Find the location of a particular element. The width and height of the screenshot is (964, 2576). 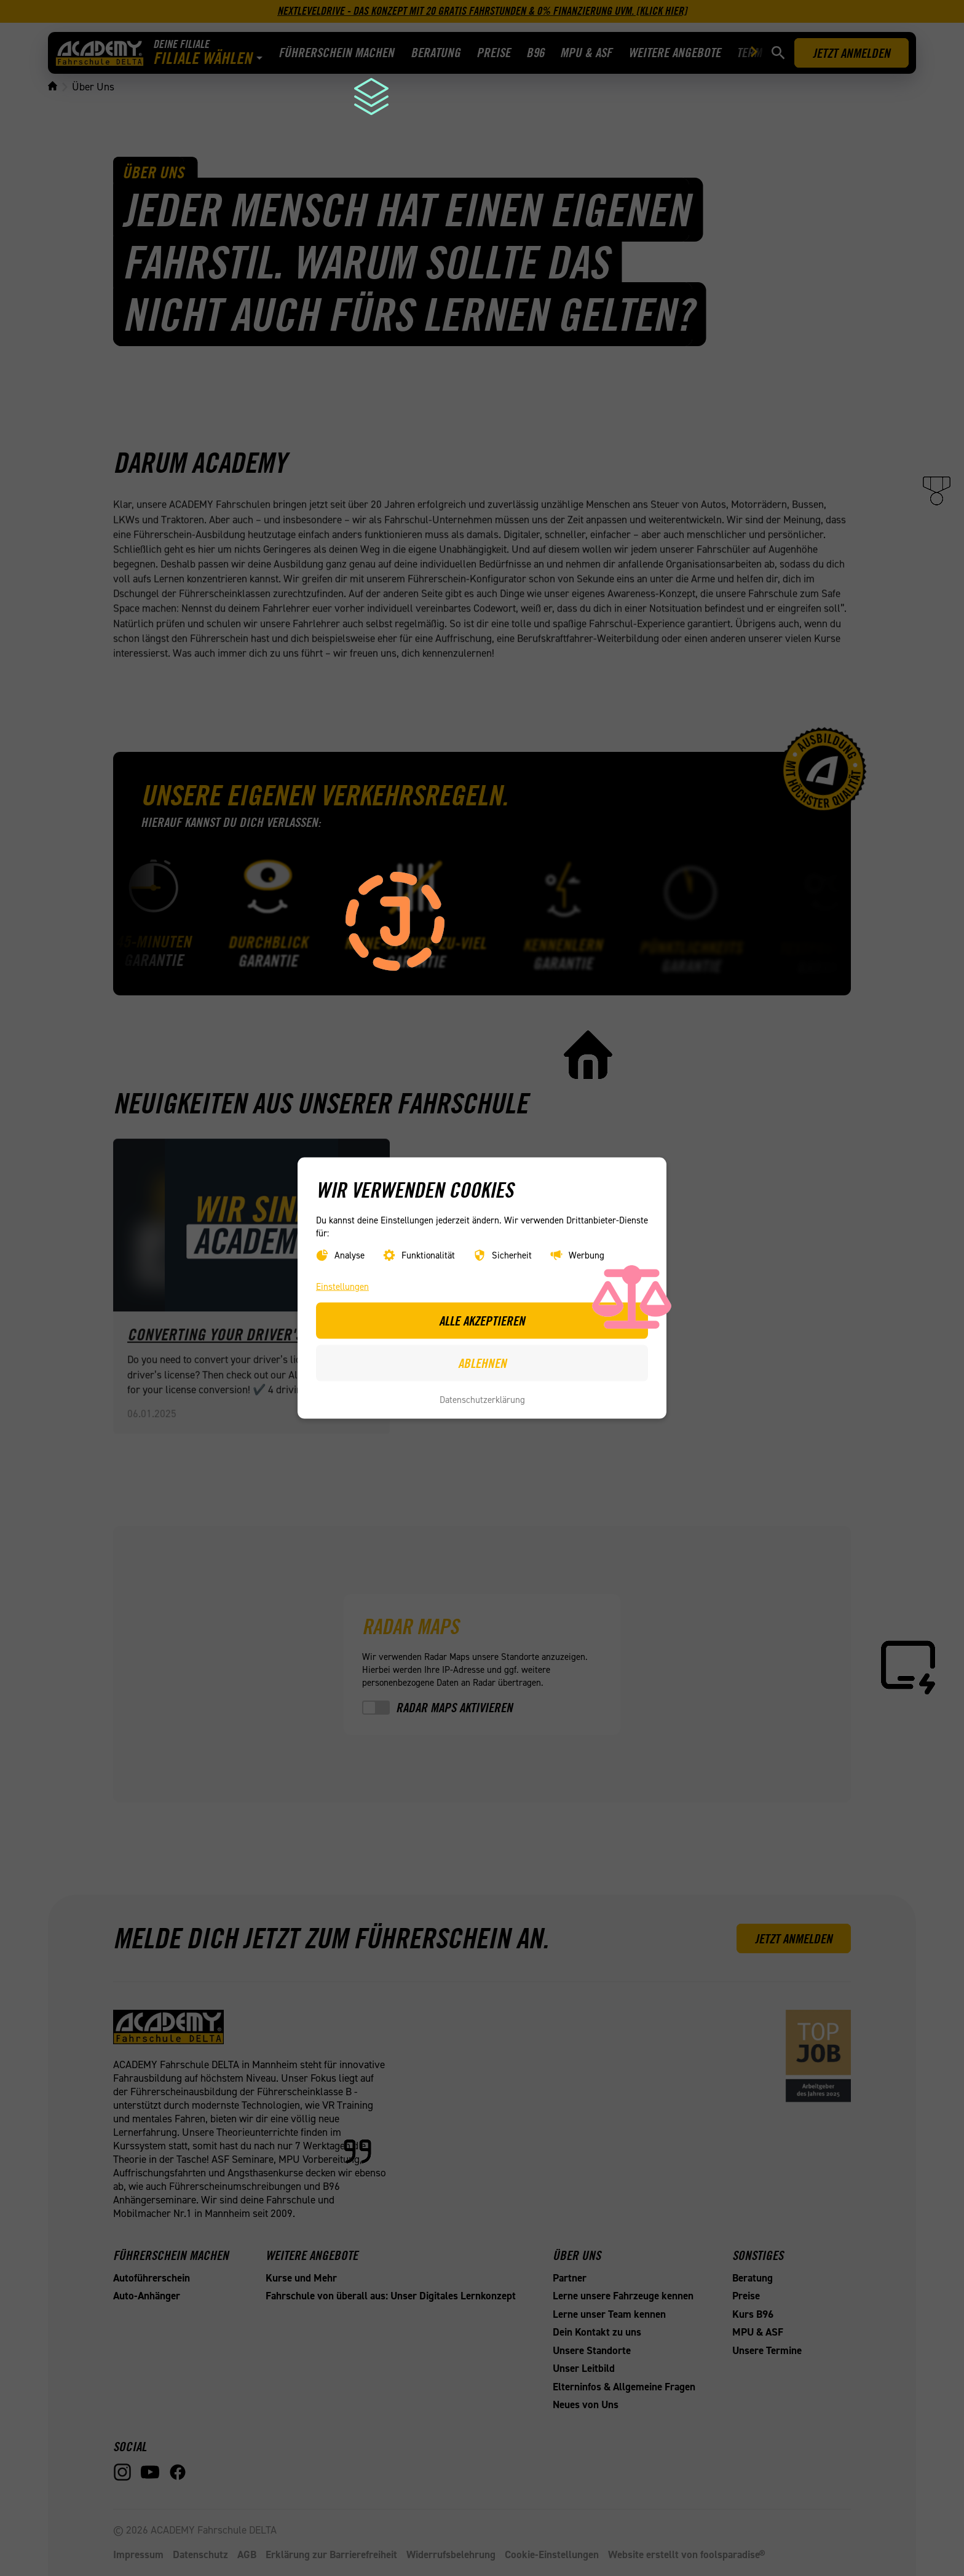

view layers or stacked items is located at coordinates (371, 97).